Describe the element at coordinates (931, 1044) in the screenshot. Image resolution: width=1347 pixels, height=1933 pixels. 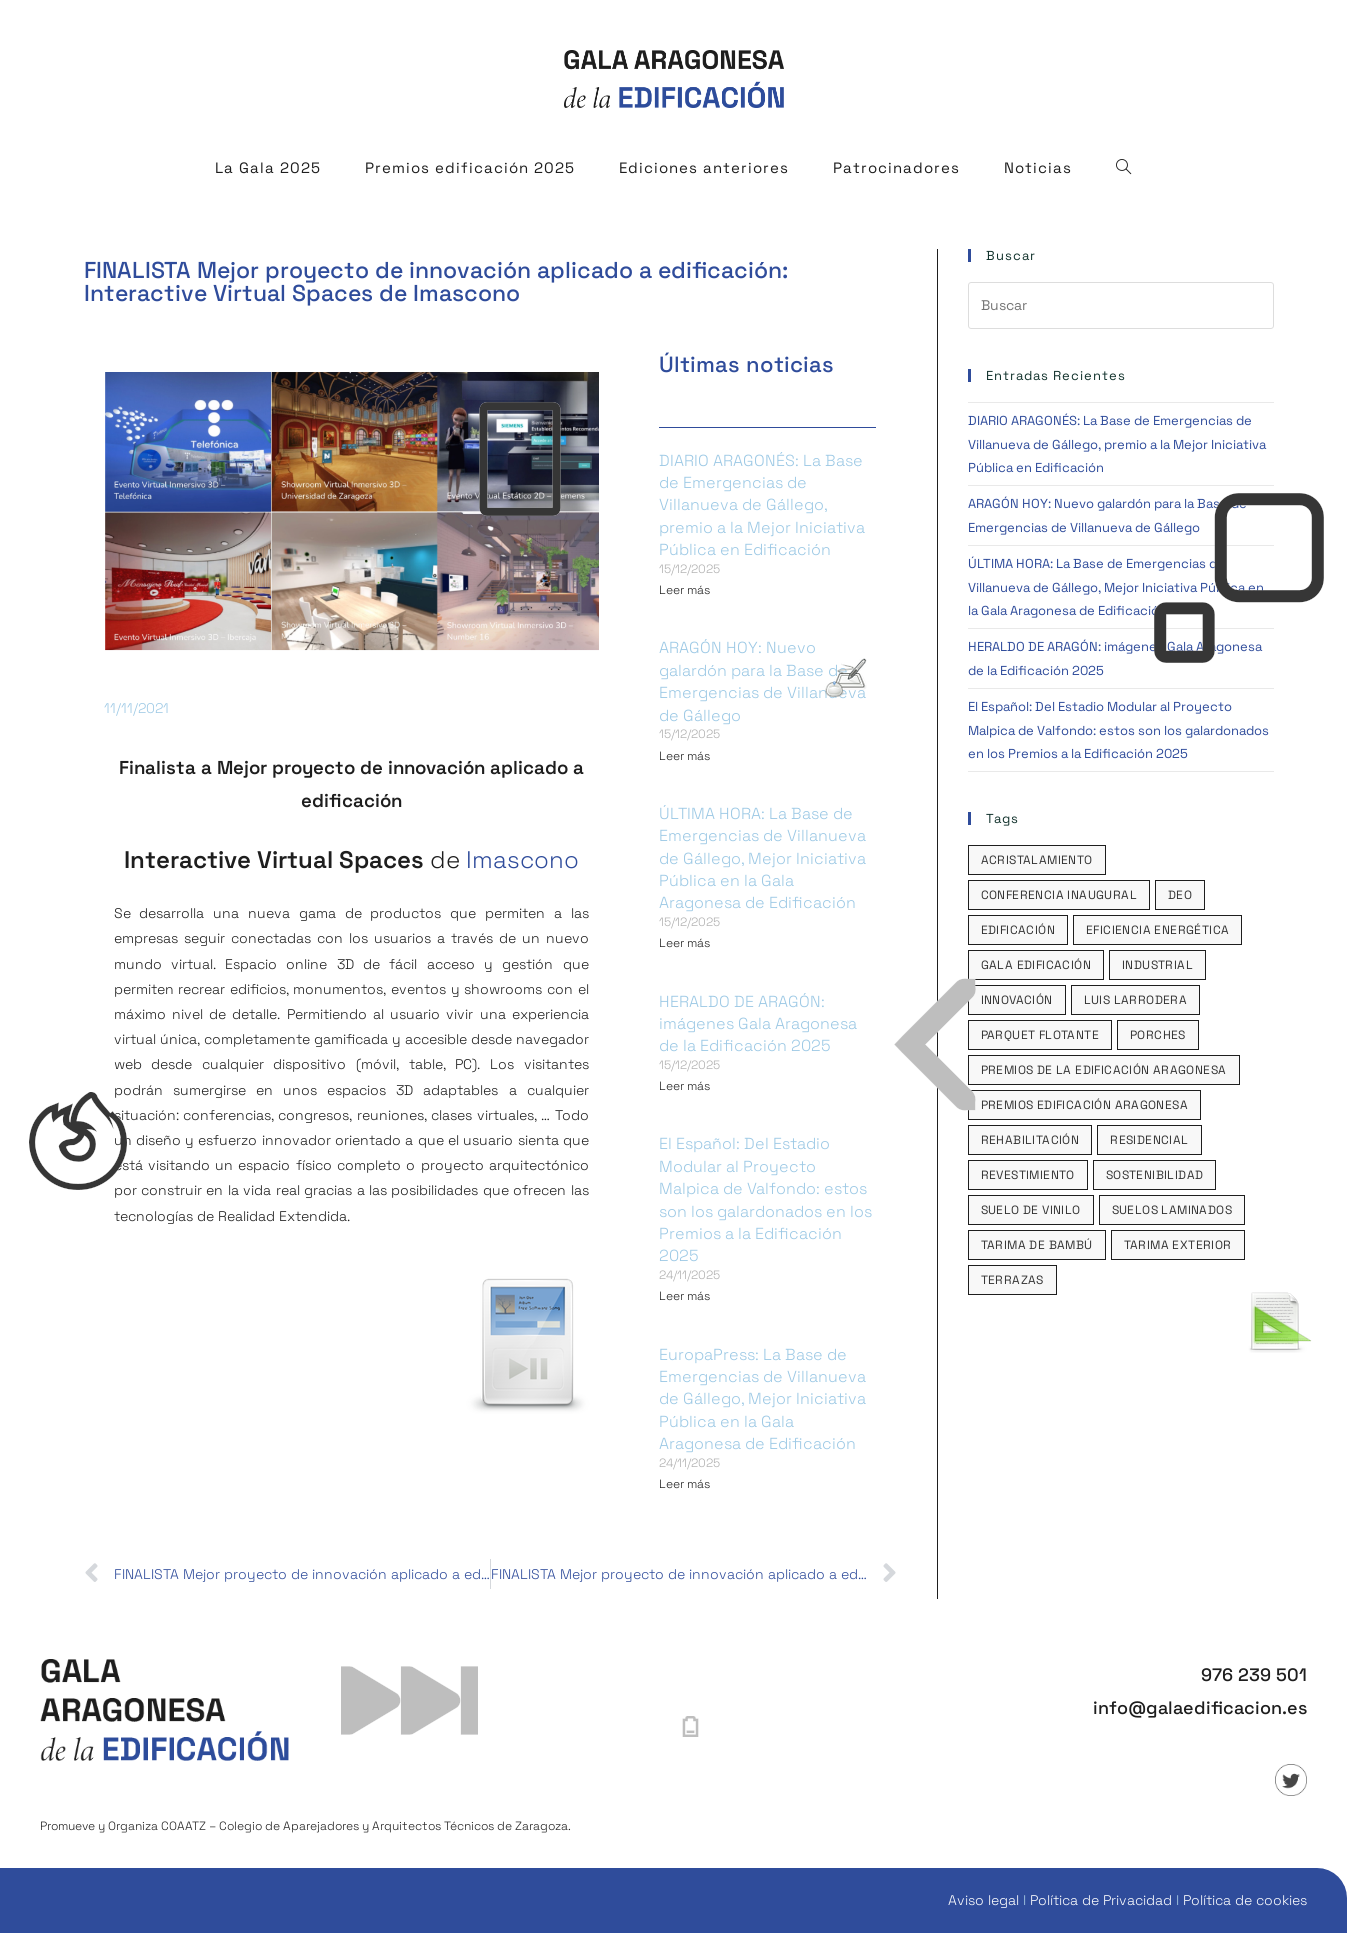
I see `go back to the previous screen` at that location.